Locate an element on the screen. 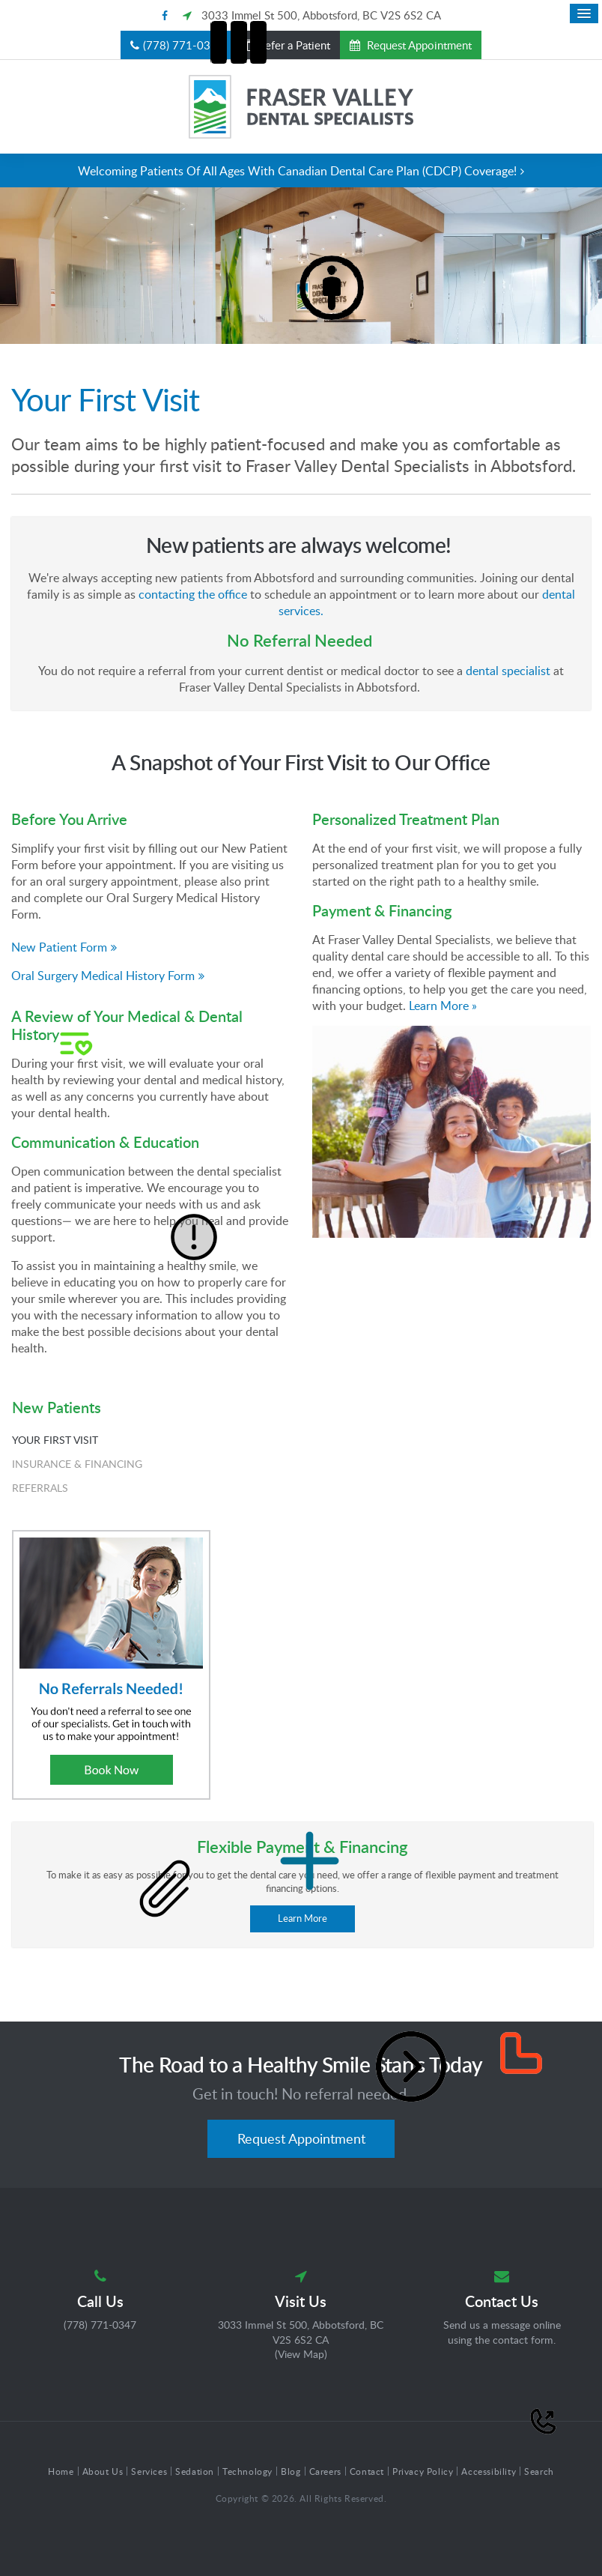 Image resolution: width=602 pixels, height=2576 pixels. view your favorites list is located at coordinates (74, 1043).